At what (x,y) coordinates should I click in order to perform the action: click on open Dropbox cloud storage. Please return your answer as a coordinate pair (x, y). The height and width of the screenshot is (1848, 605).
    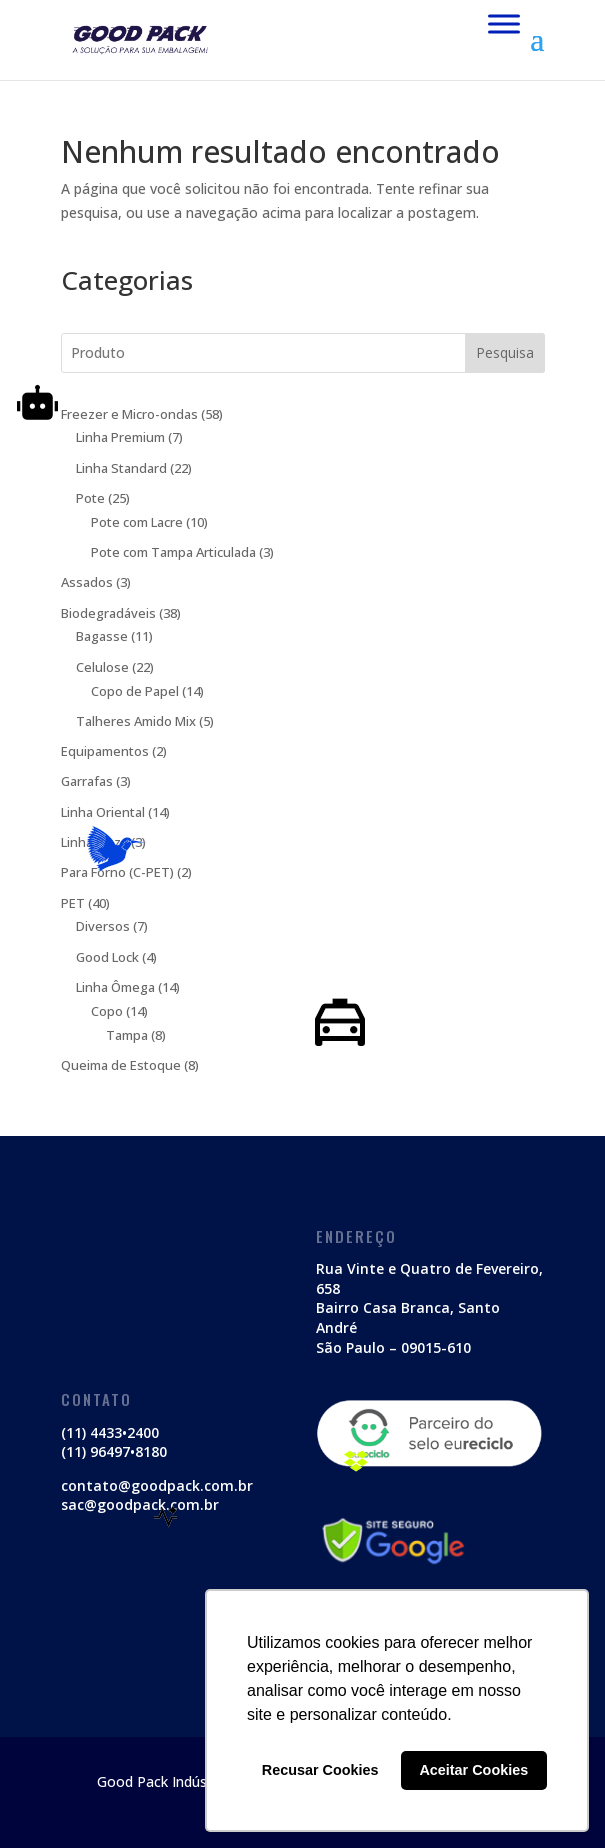
    Looking at the image, I should click on (356, 1460).